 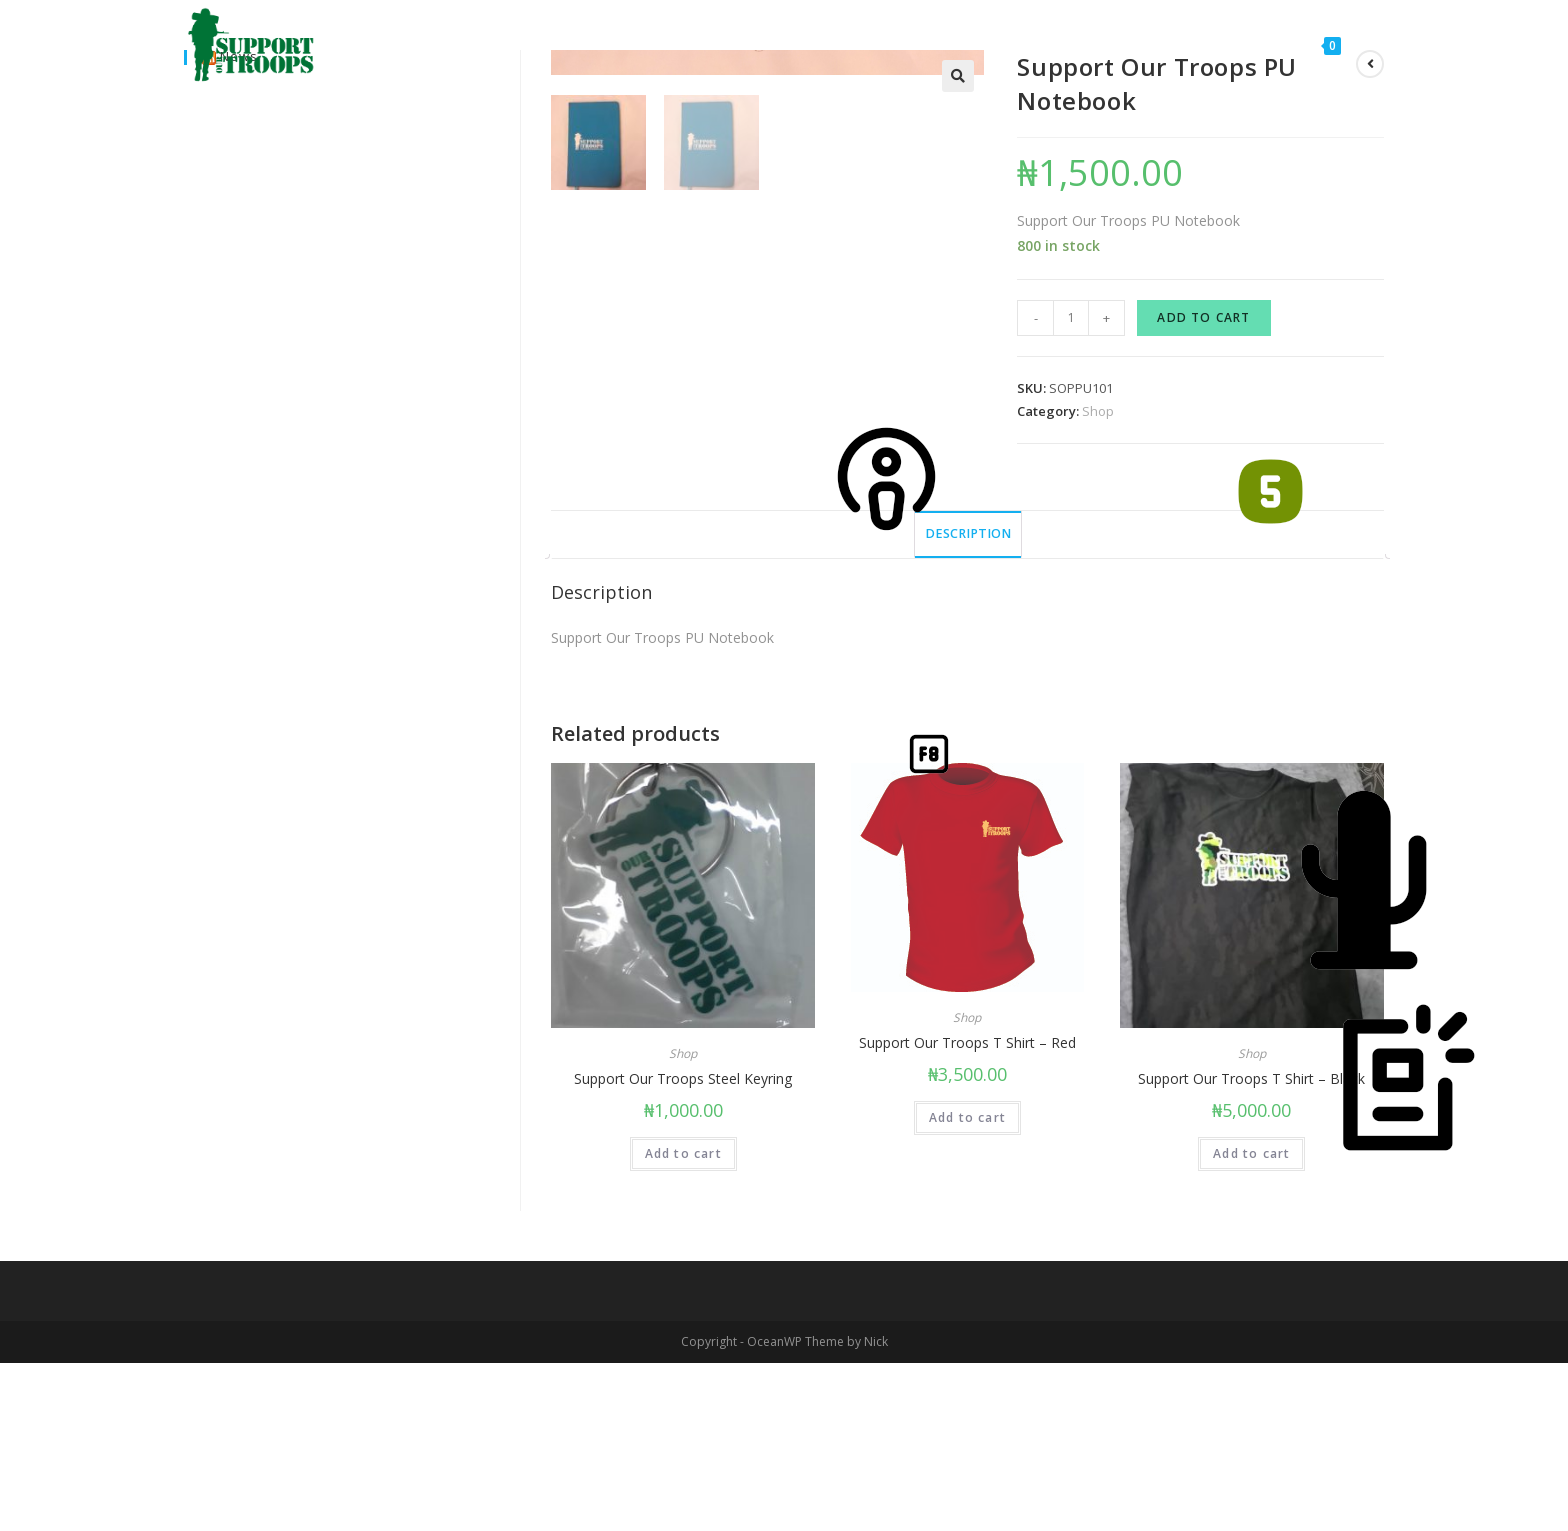 What do you see at coordinates (1401, 1077) in the screenshot?
I see `indicates sponsored or advertisement content` at bounding box center [1401, 1077].